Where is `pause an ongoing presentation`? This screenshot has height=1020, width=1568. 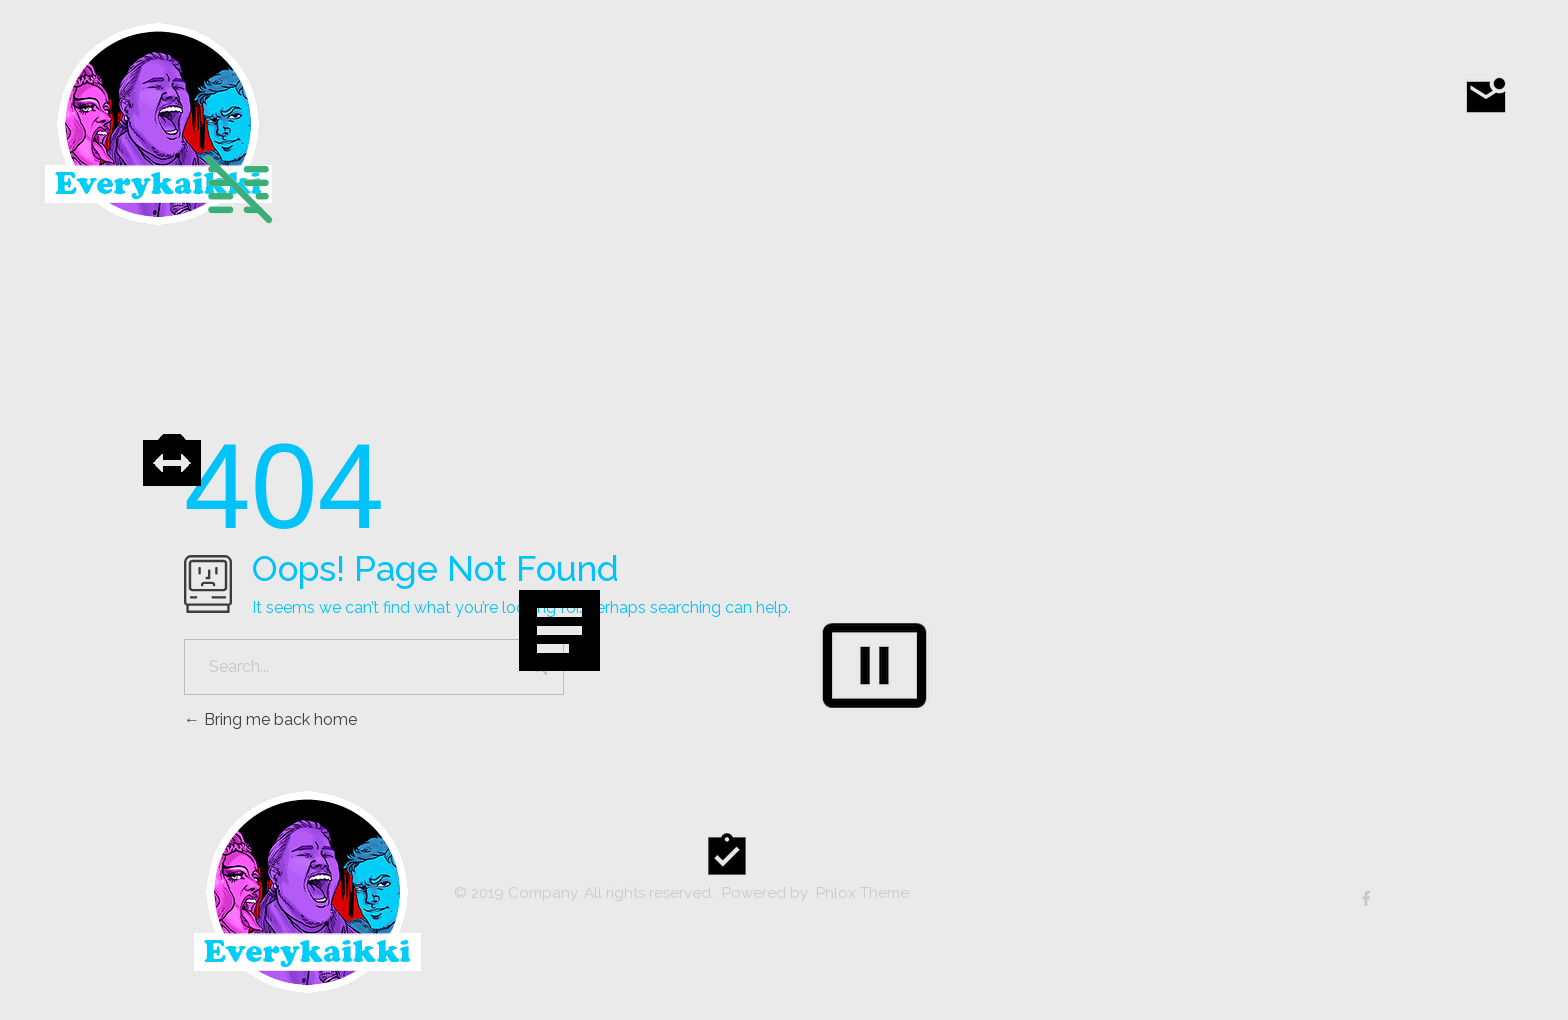
pause an ongoing presentation is located at coordinates (874, 665).